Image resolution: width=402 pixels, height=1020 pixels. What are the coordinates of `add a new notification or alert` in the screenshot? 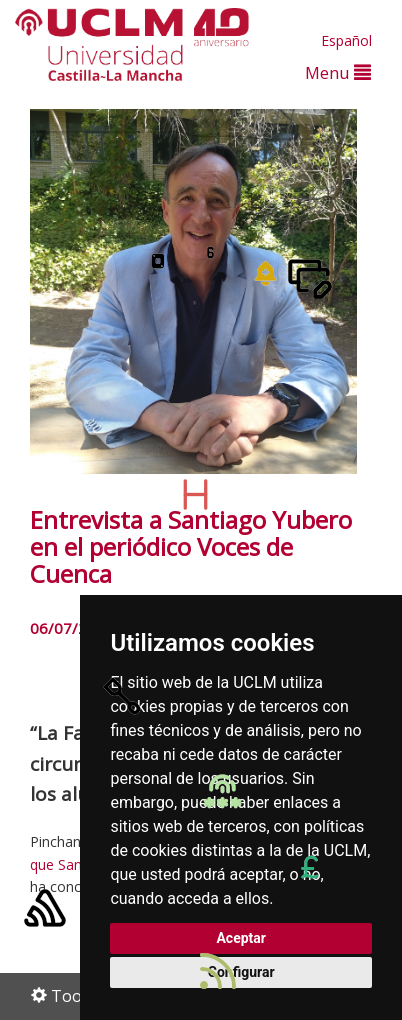 It's located at (265, 273).